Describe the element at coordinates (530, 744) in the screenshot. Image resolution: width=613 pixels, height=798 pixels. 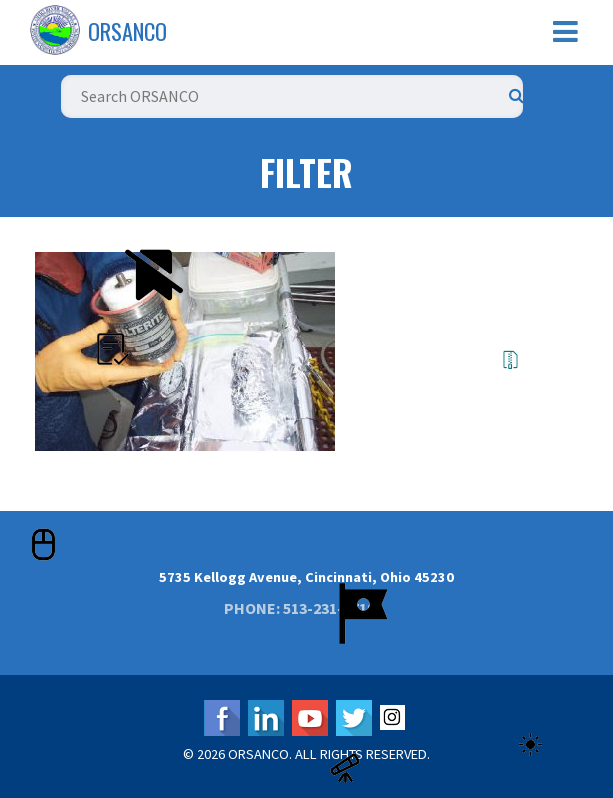
I see `increase screen brightness` at that location.